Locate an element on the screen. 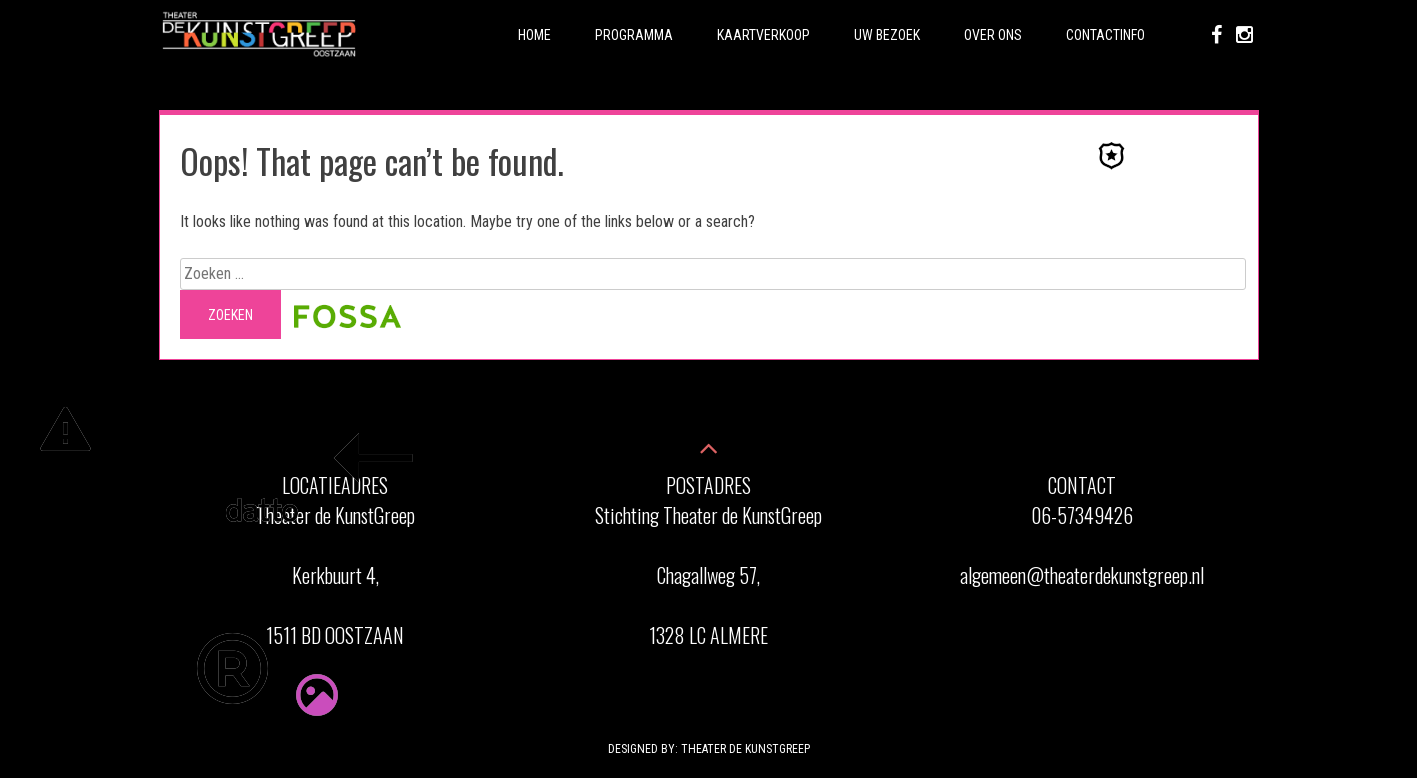  indicates law enforcement or official authority is located at coordinates (1111, 155).